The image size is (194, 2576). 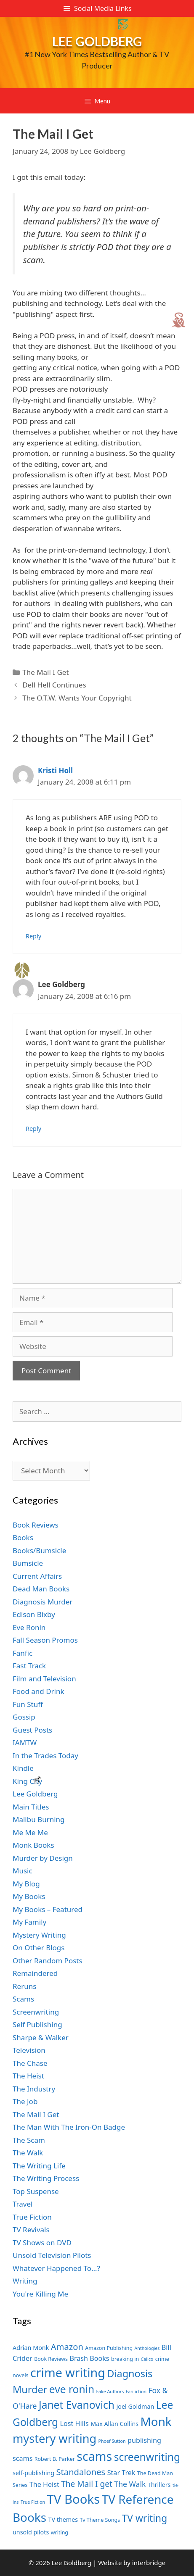 I want to click on open a loot crate or mystery item, so click(x=22, y=970).